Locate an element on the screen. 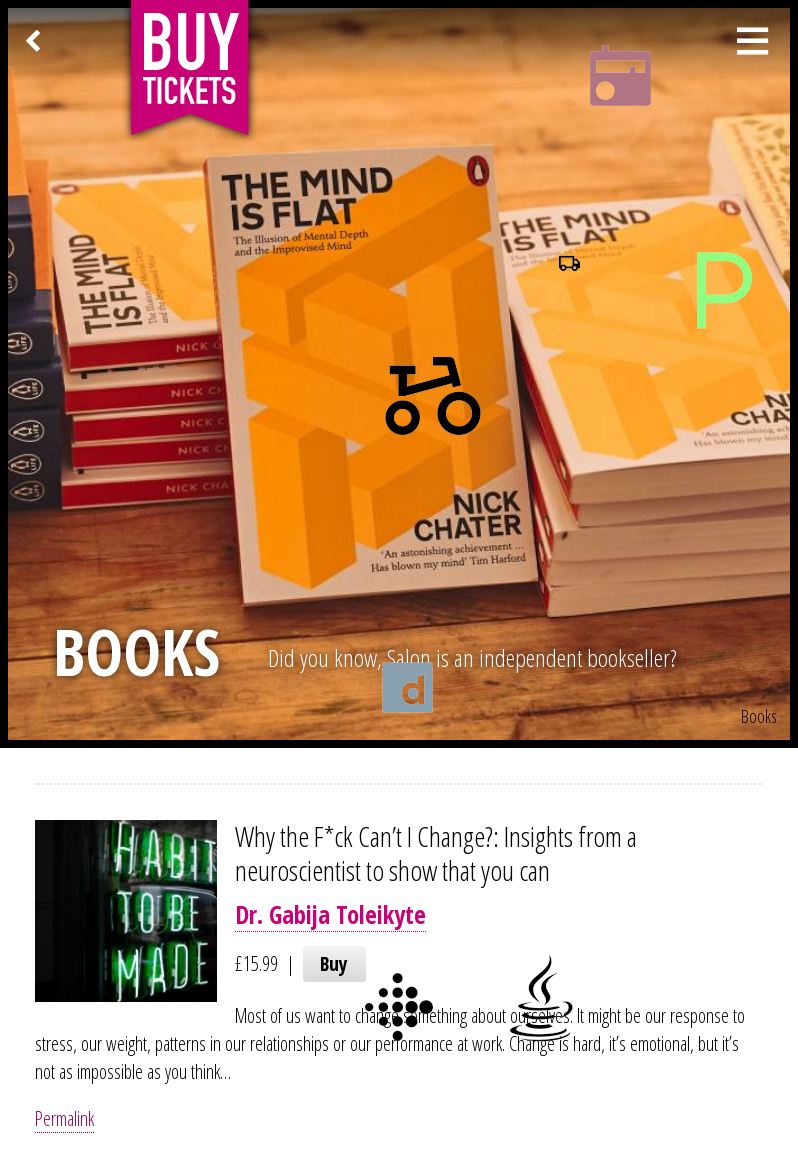 This screenshot has height=1150, width=798. track your delivery status is located at coordinates (569, 262).